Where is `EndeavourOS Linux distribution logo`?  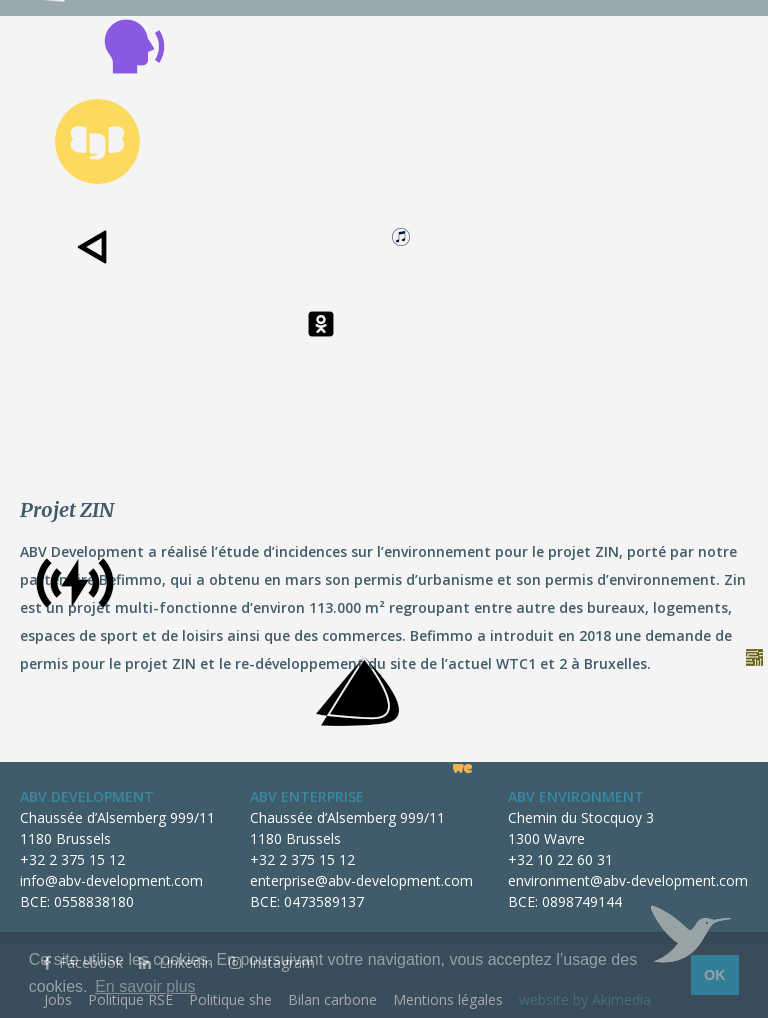
EndeavourOS Linux distribution logo is located at coordinates (357, 691).